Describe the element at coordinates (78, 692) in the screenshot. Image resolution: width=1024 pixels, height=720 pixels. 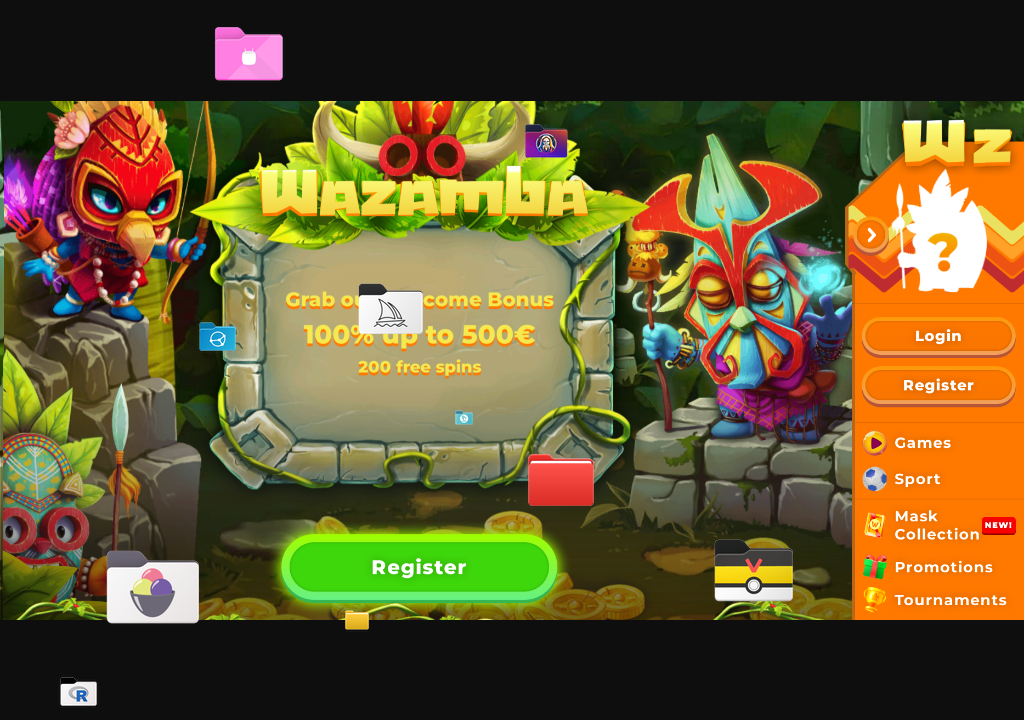
I see `open folder containing R project files` at that location.